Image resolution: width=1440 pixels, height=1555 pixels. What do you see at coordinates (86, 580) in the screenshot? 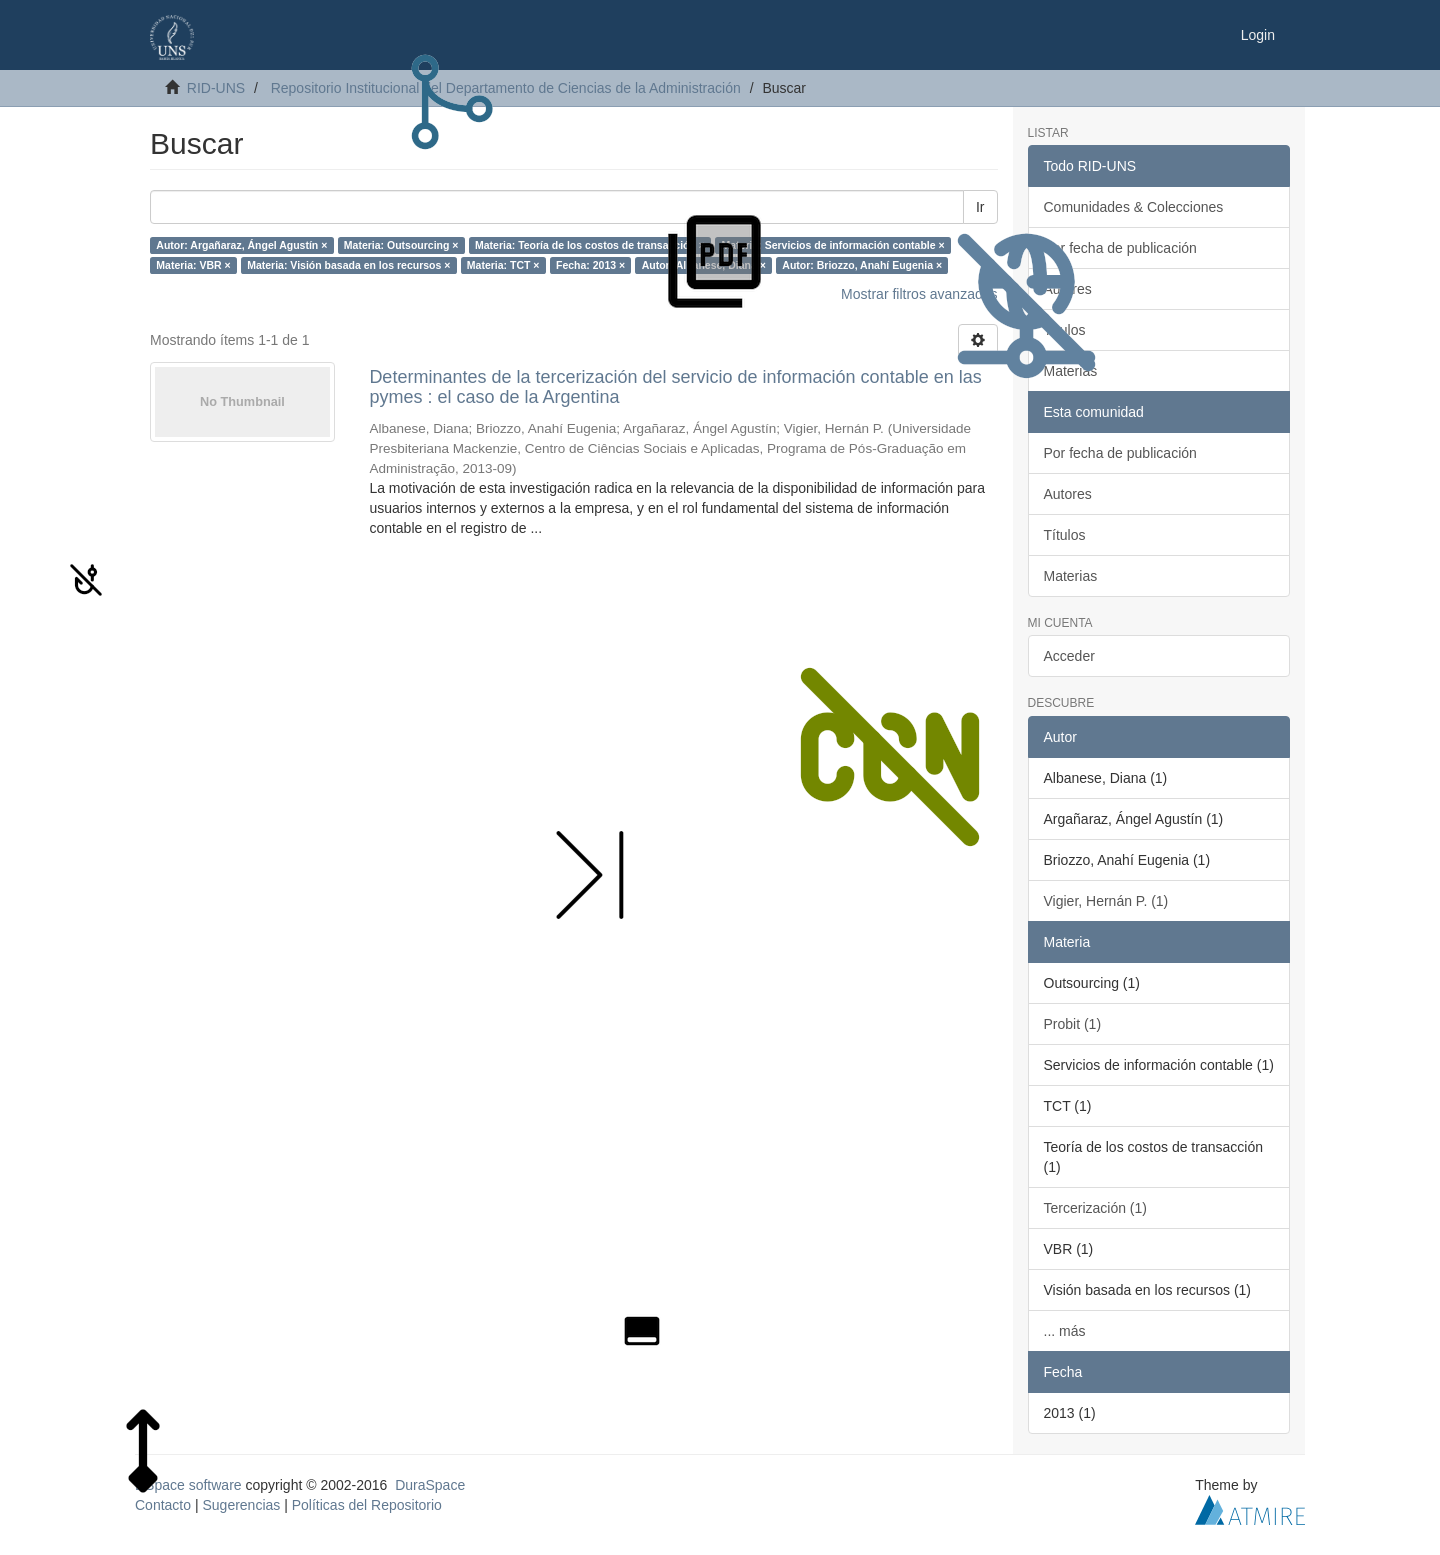
I see `disable fishing or hook feature` at bounding box center [86, 580].